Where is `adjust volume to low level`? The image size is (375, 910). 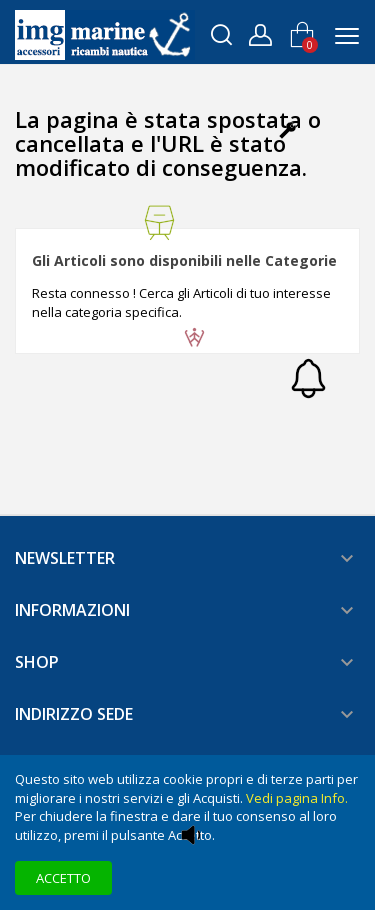 adjust volume to low level is located at coordinates (191, 835).